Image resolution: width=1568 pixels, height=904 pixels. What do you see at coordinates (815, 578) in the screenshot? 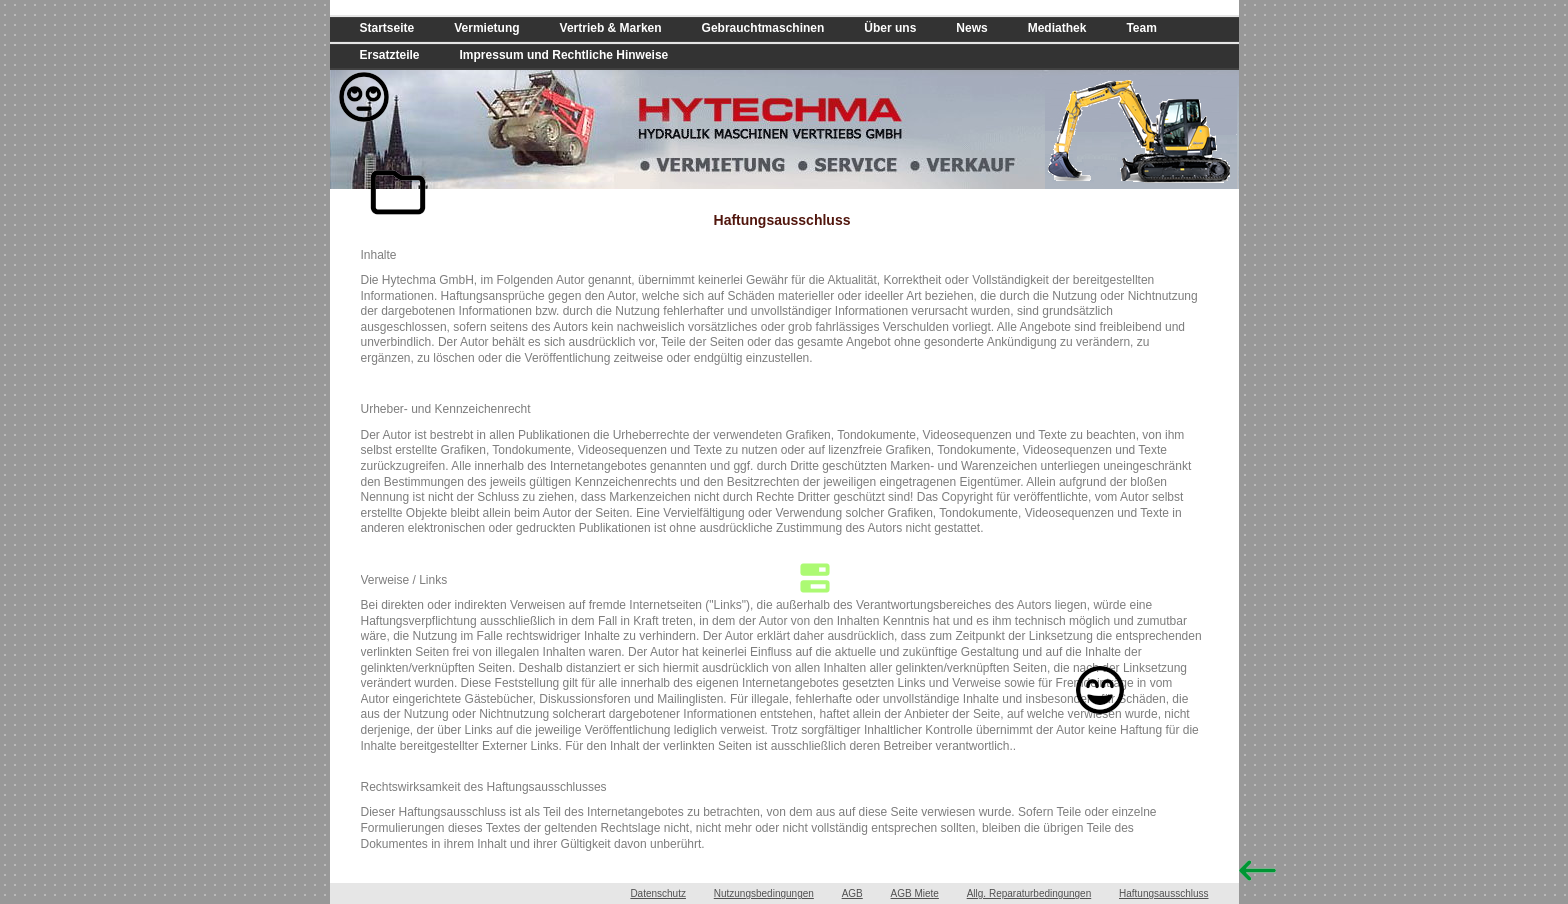
I see `view task list or to-do items` at bounding box center [815, 578].